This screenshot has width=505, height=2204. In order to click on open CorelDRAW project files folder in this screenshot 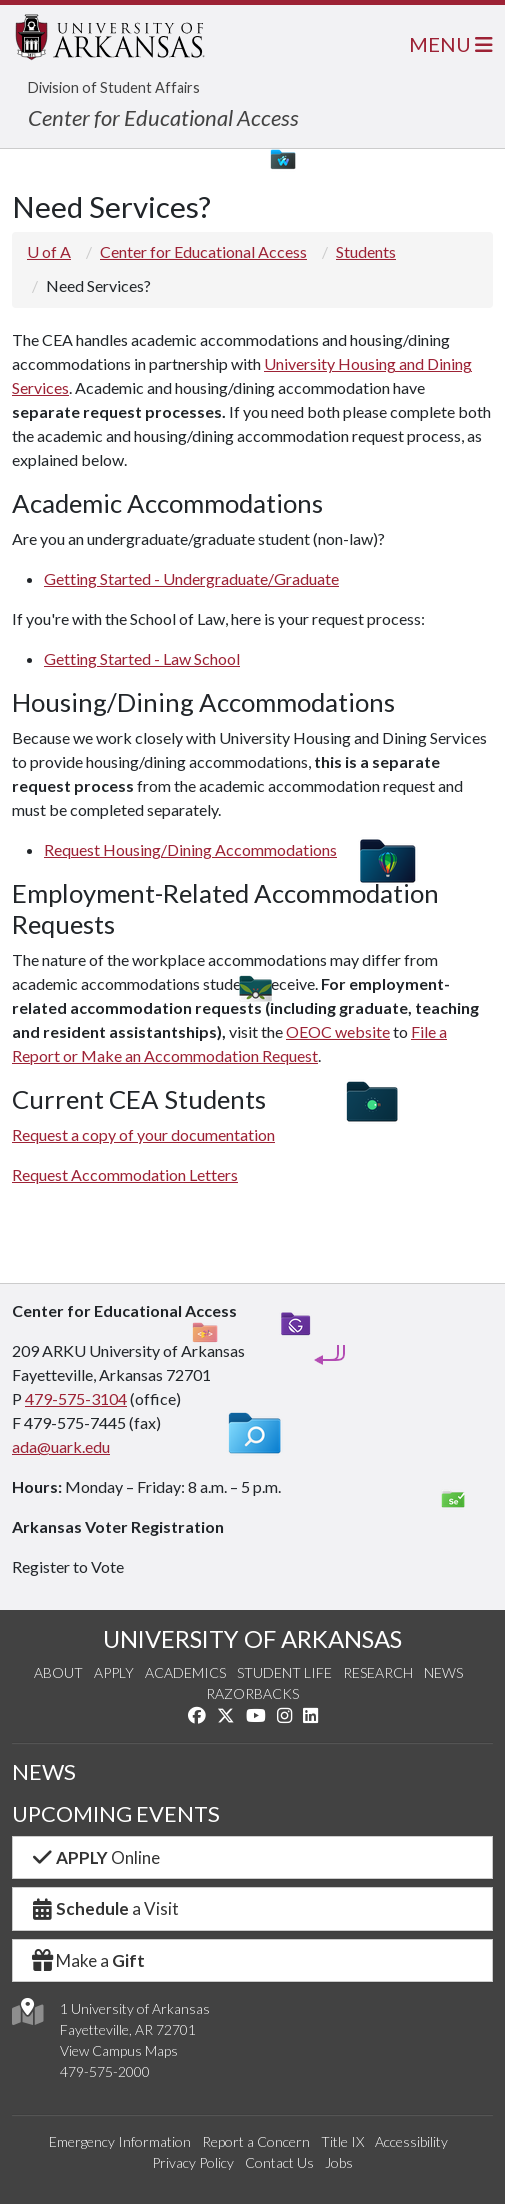, I will do `click(387, 862)`.